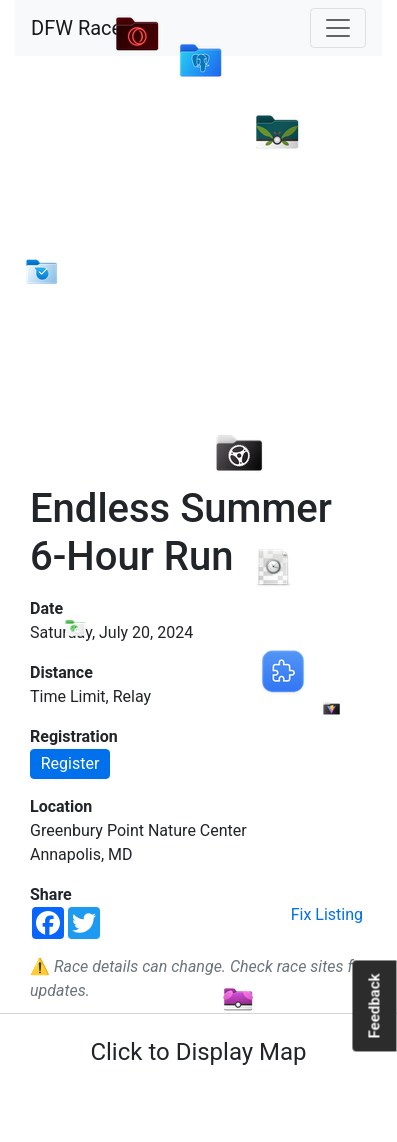  I want to click on open wechat files folder, so click(75, 628).